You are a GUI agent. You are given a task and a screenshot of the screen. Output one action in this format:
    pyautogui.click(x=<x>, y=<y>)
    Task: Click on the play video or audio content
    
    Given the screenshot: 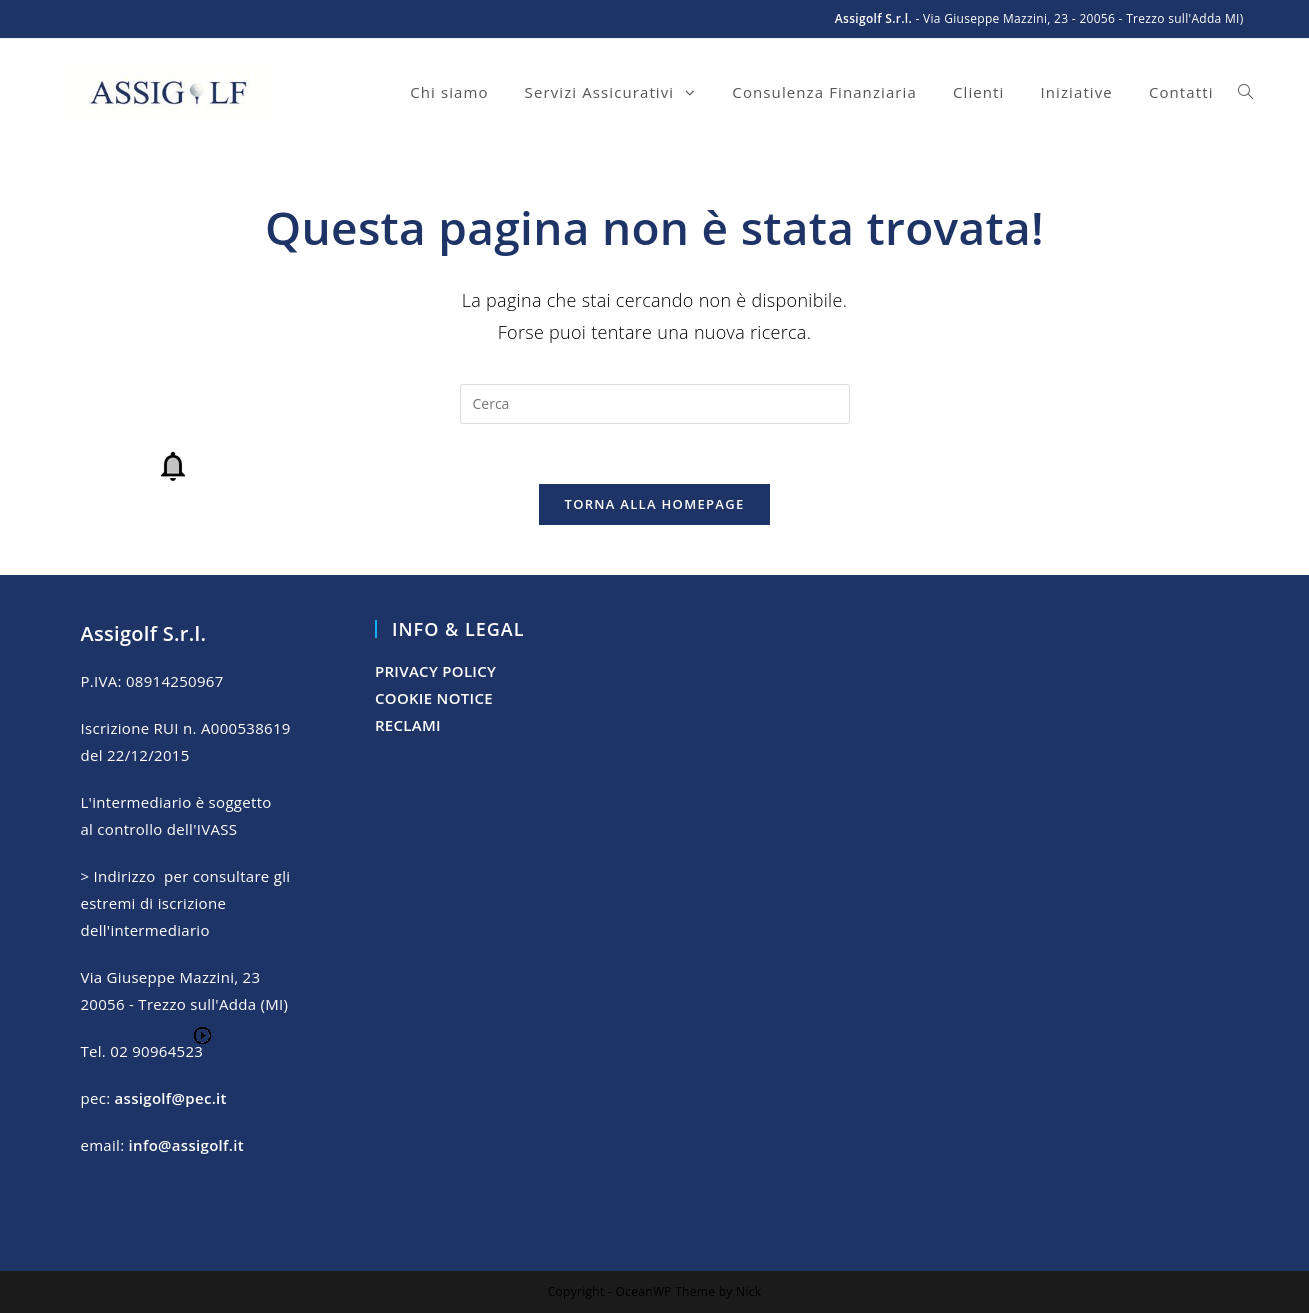 What is the action you would take?
    pyautogui.click(x=202, y=1035)
    